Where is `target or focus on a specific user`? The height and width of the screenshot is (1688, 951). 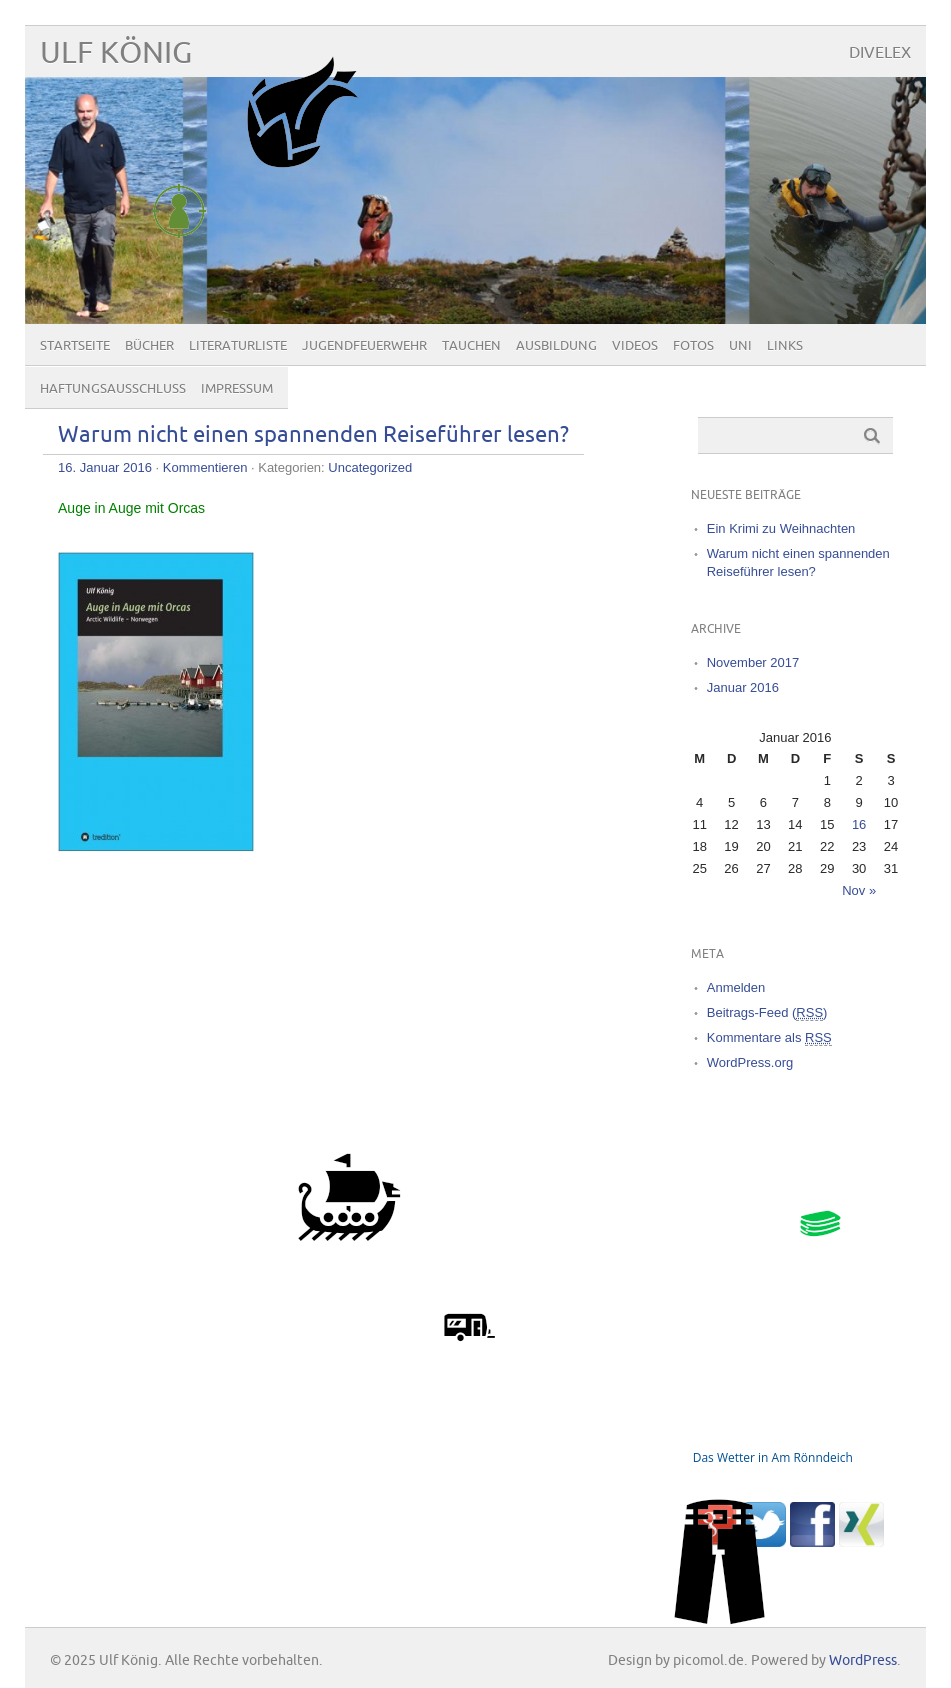
target or focus on a specific user is located at coordinates (179, 211).